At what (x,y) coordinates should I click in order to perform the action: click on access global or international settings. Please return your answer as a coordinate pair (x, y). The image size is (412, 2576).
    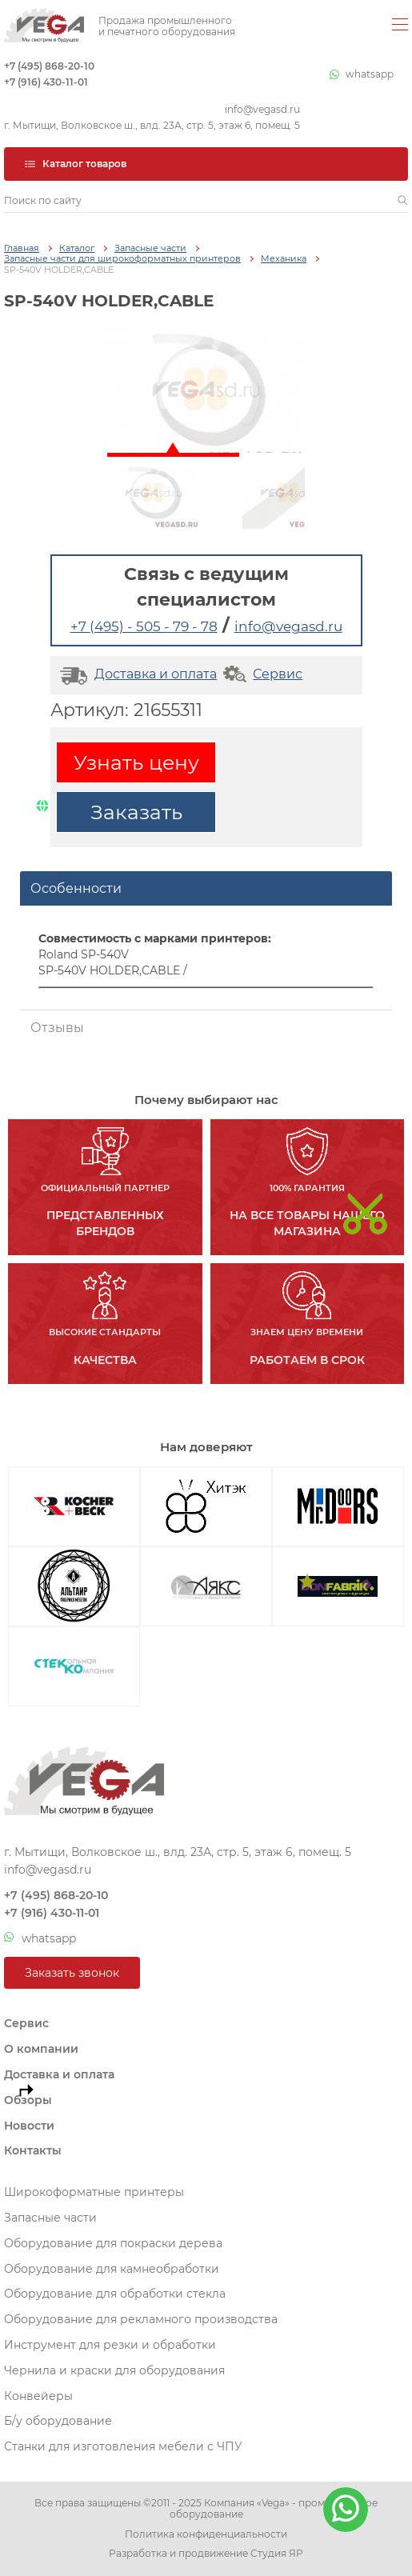
    Looking at the image, I should click on (42, 806).